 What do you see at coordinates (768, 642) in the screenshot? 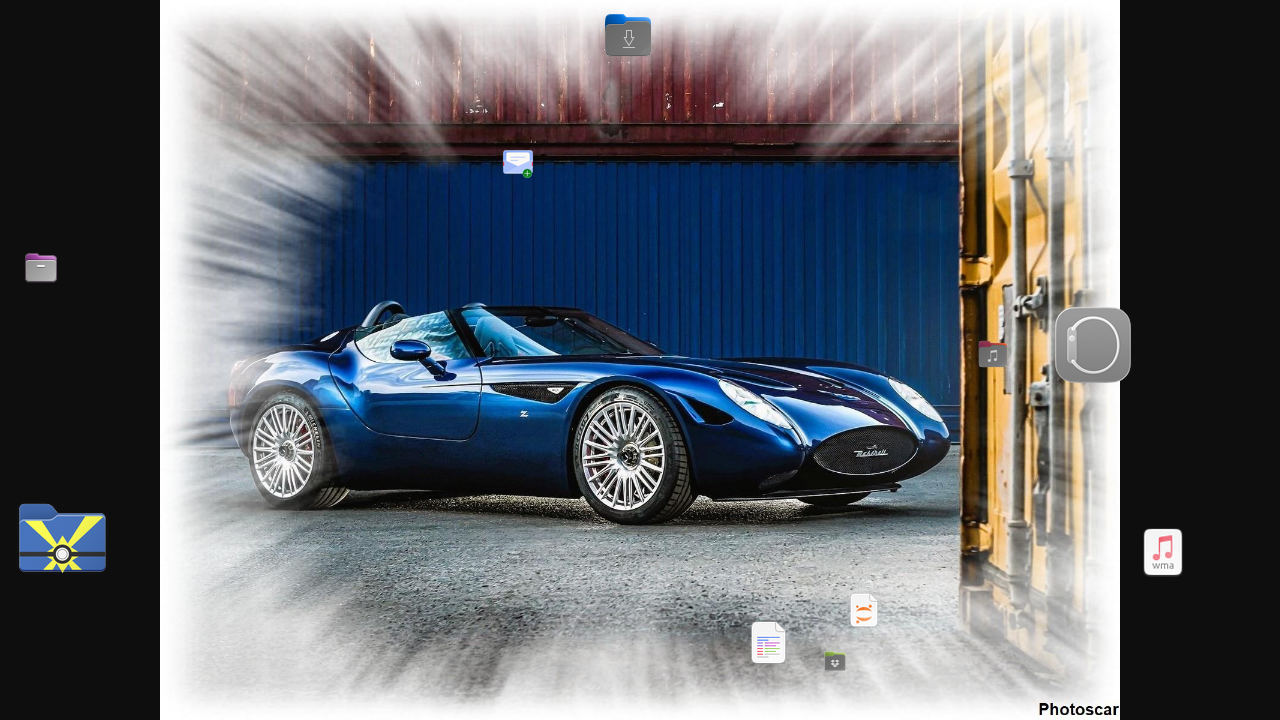
I see `a script or code file` at bounding box center [768, 642].